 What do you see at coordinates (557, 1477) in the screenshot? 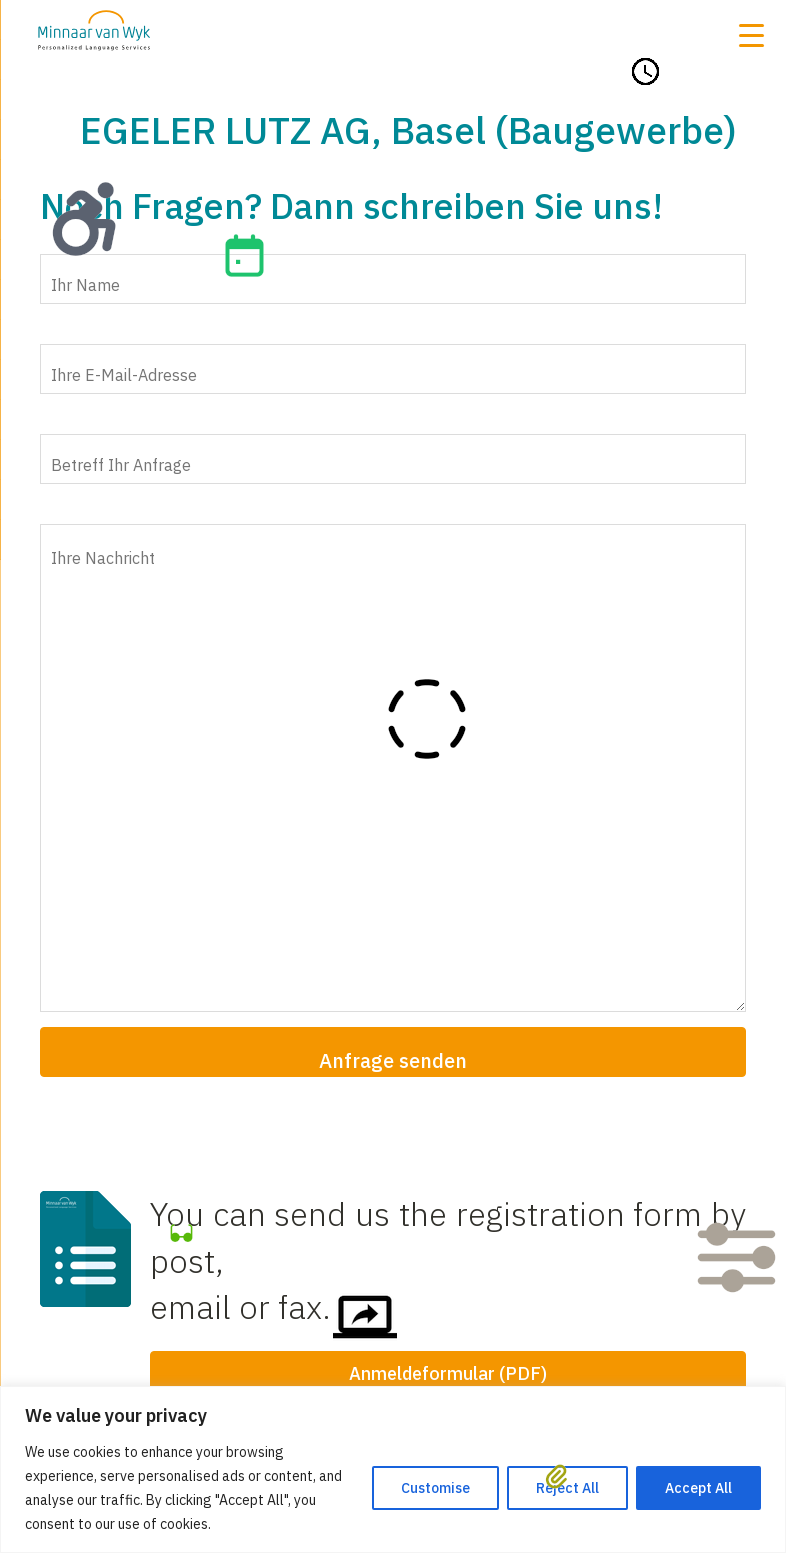
I see `attach a file to your message` at bounding box center [557, 1477].